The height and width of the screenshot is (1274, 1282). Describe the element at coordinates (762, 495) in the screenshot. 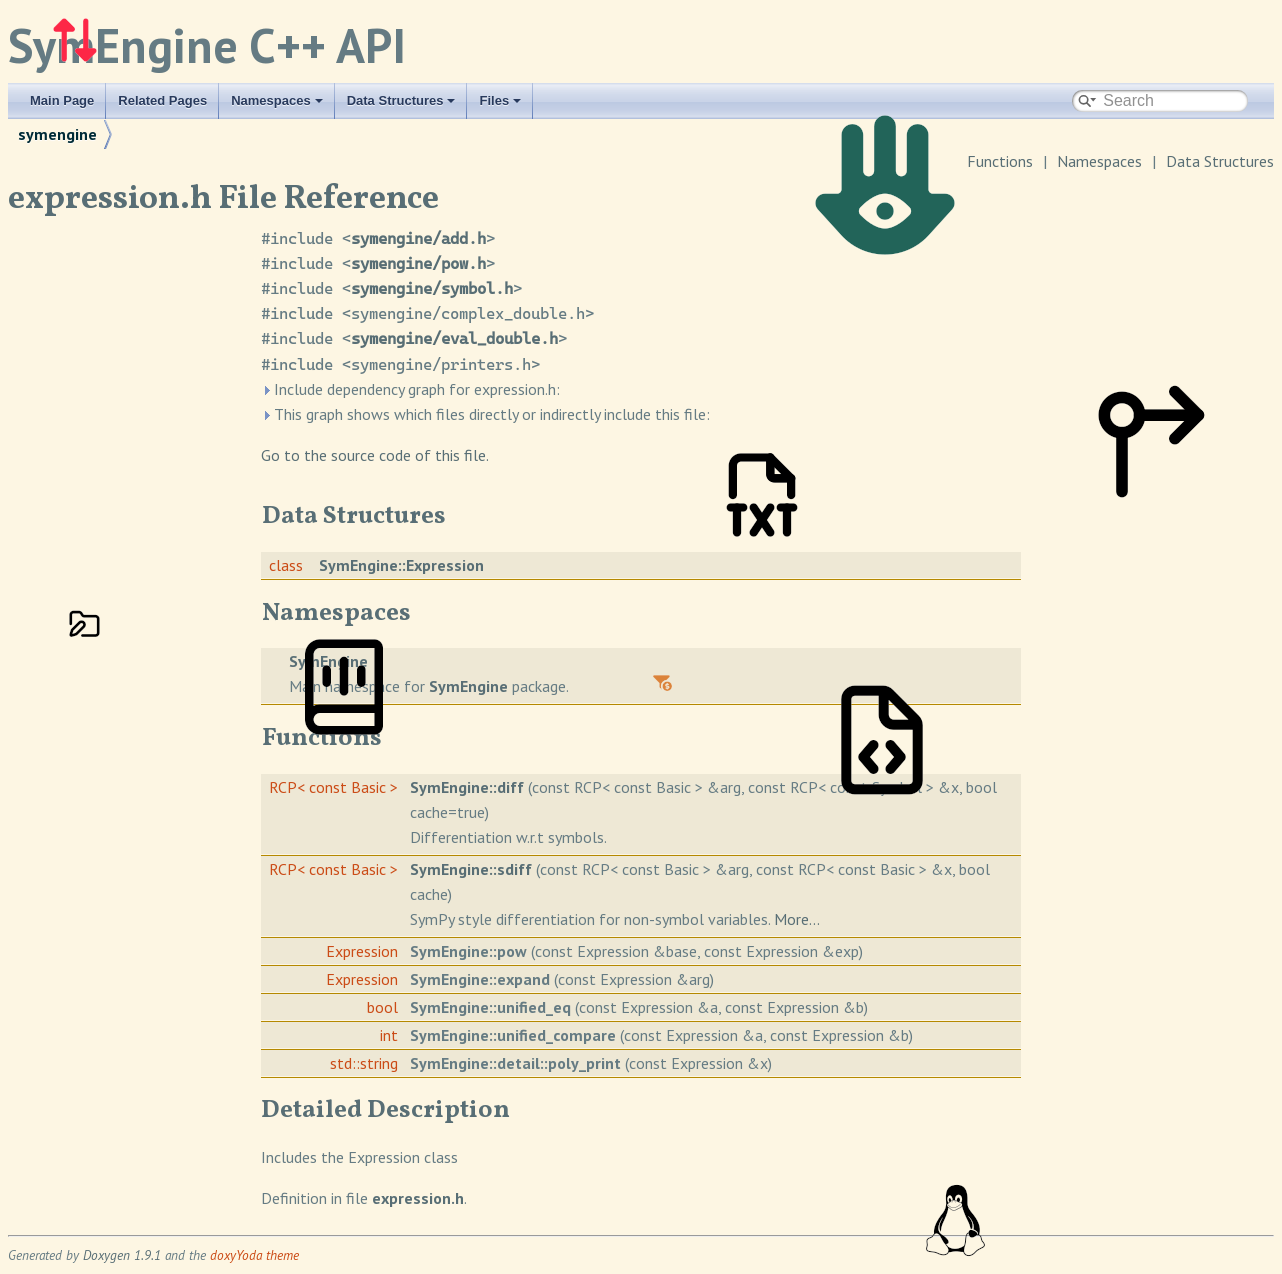

I see `text file type indicator` at that location.